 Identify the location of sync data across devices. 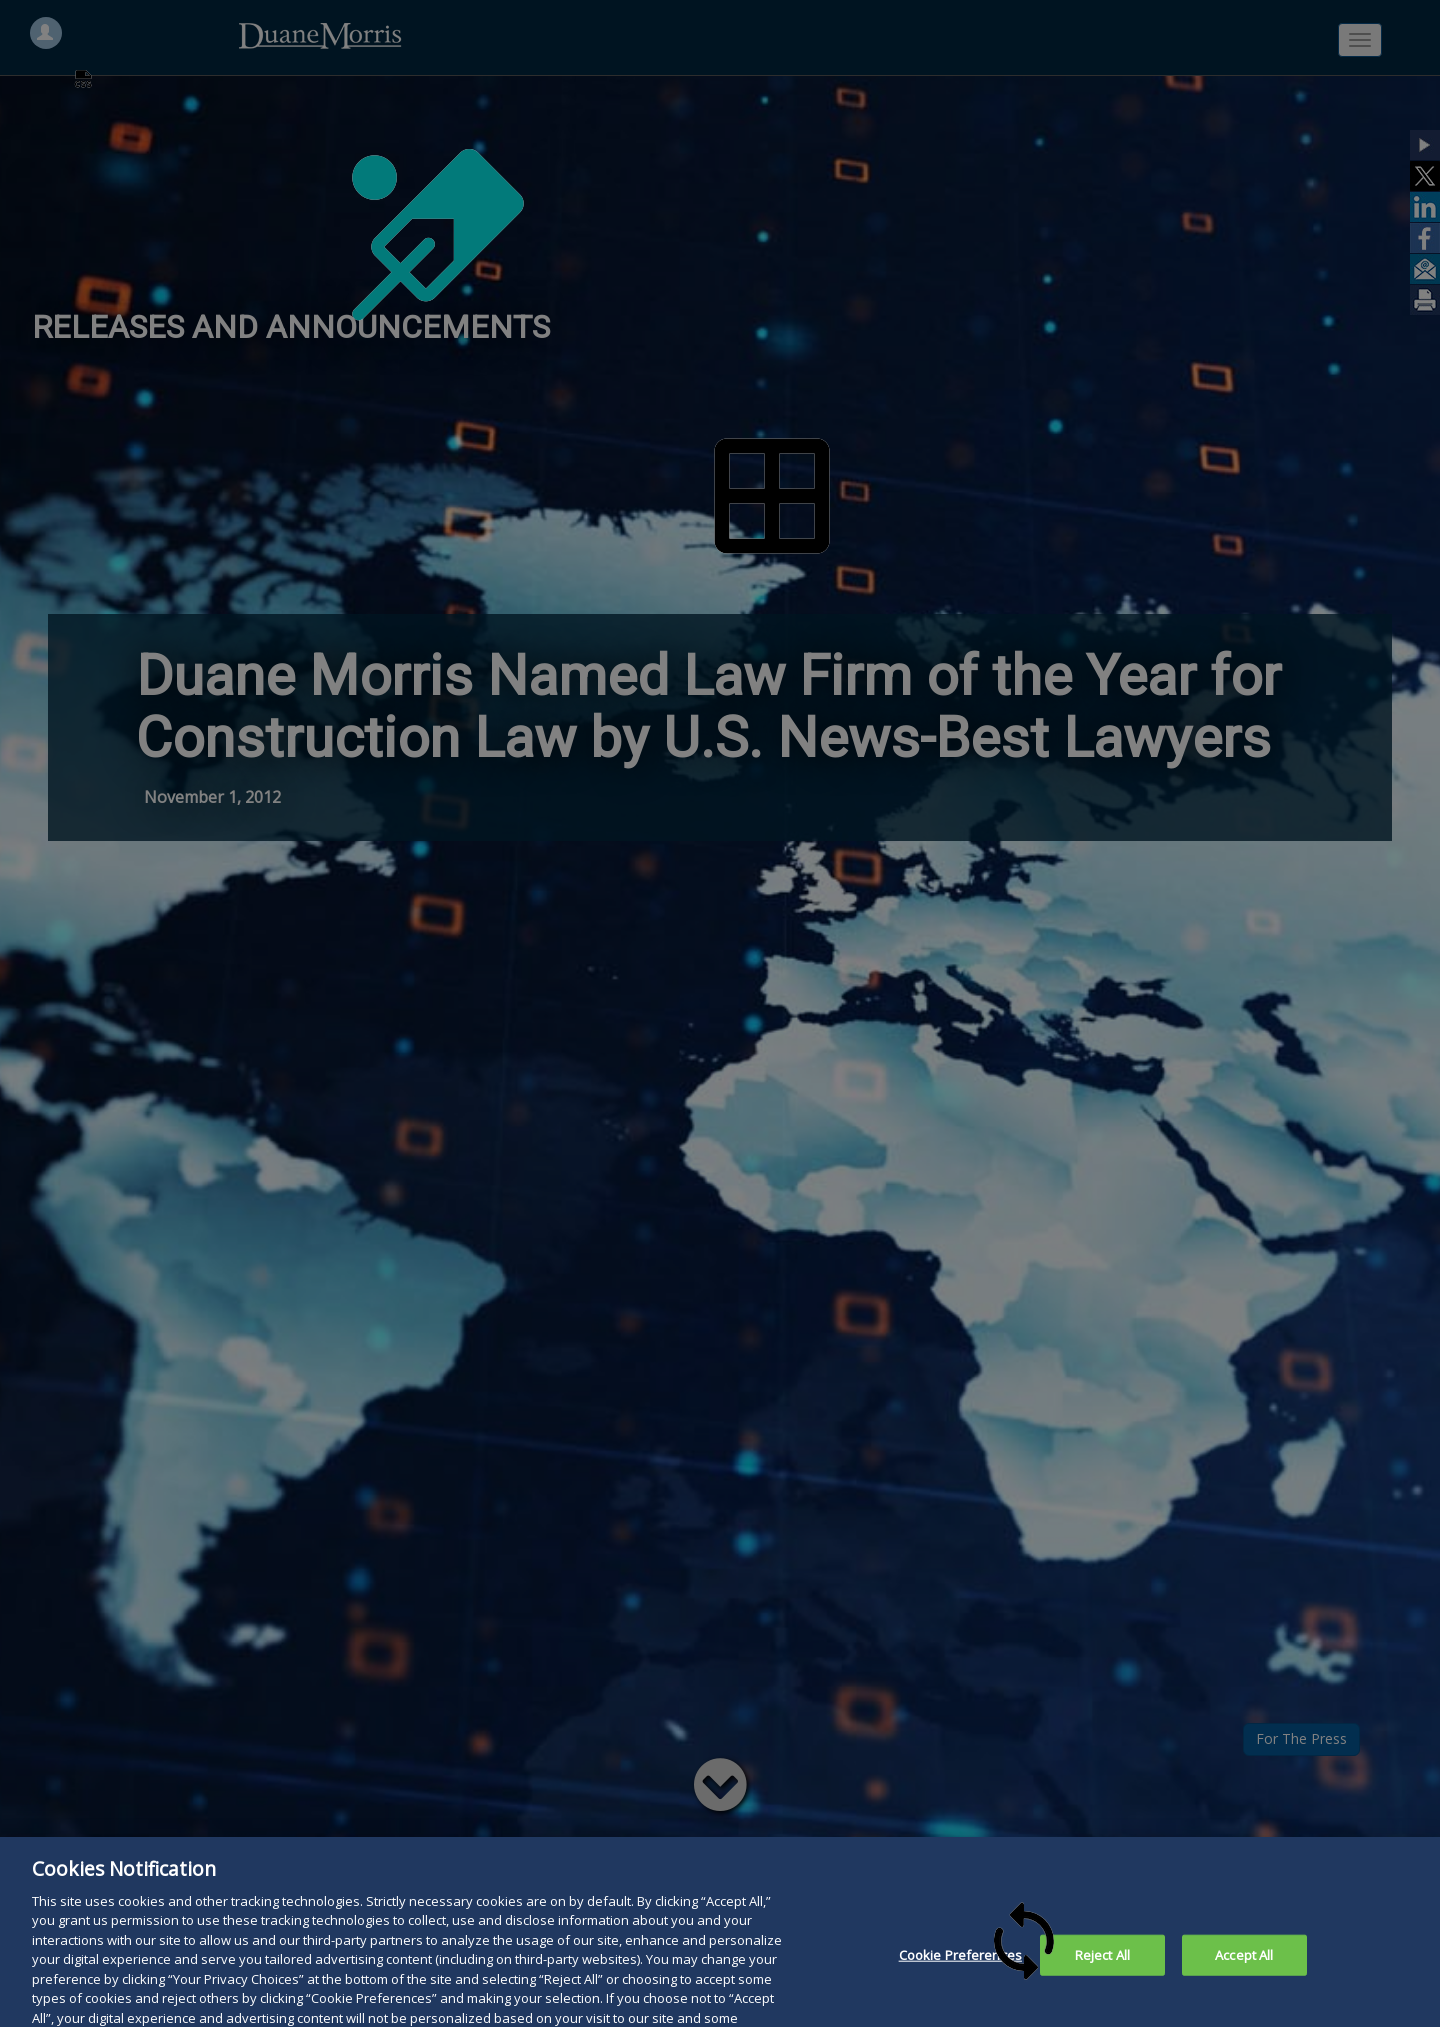
(1024, 1941).